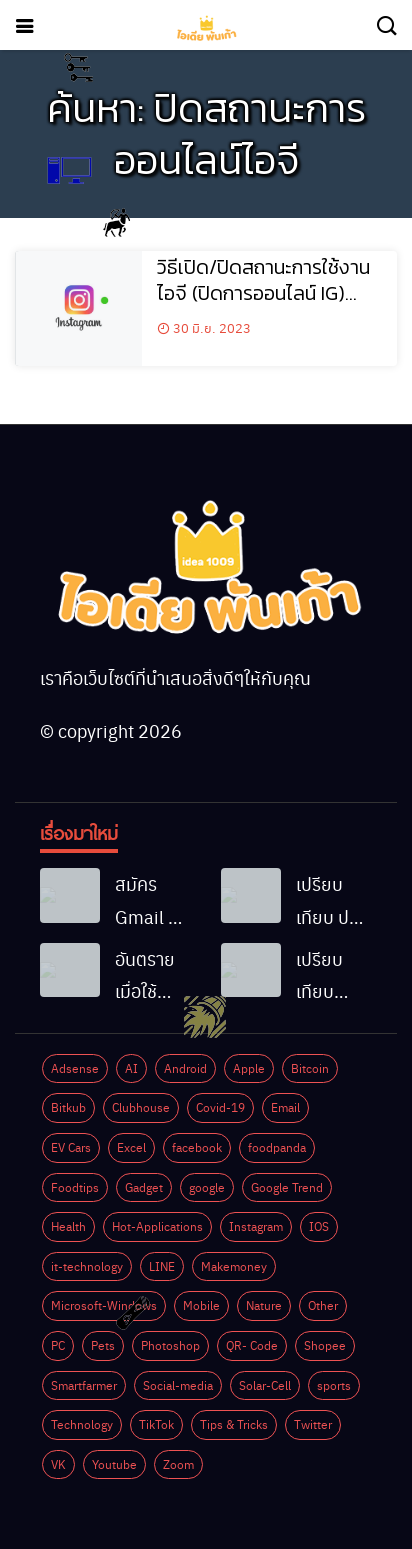 The width and height of the screenshot is (412, 1549). Describe the element at coordinates (133, 1313) in the screenshot. I see `access snowboarding or winter sports content` at that location.